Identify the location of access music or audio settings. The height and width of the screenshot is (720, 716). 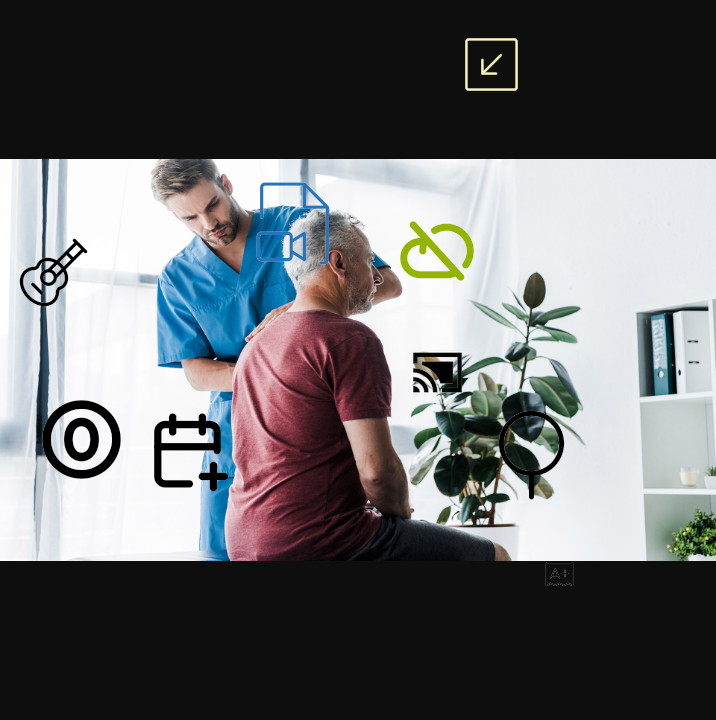
(53, 273).